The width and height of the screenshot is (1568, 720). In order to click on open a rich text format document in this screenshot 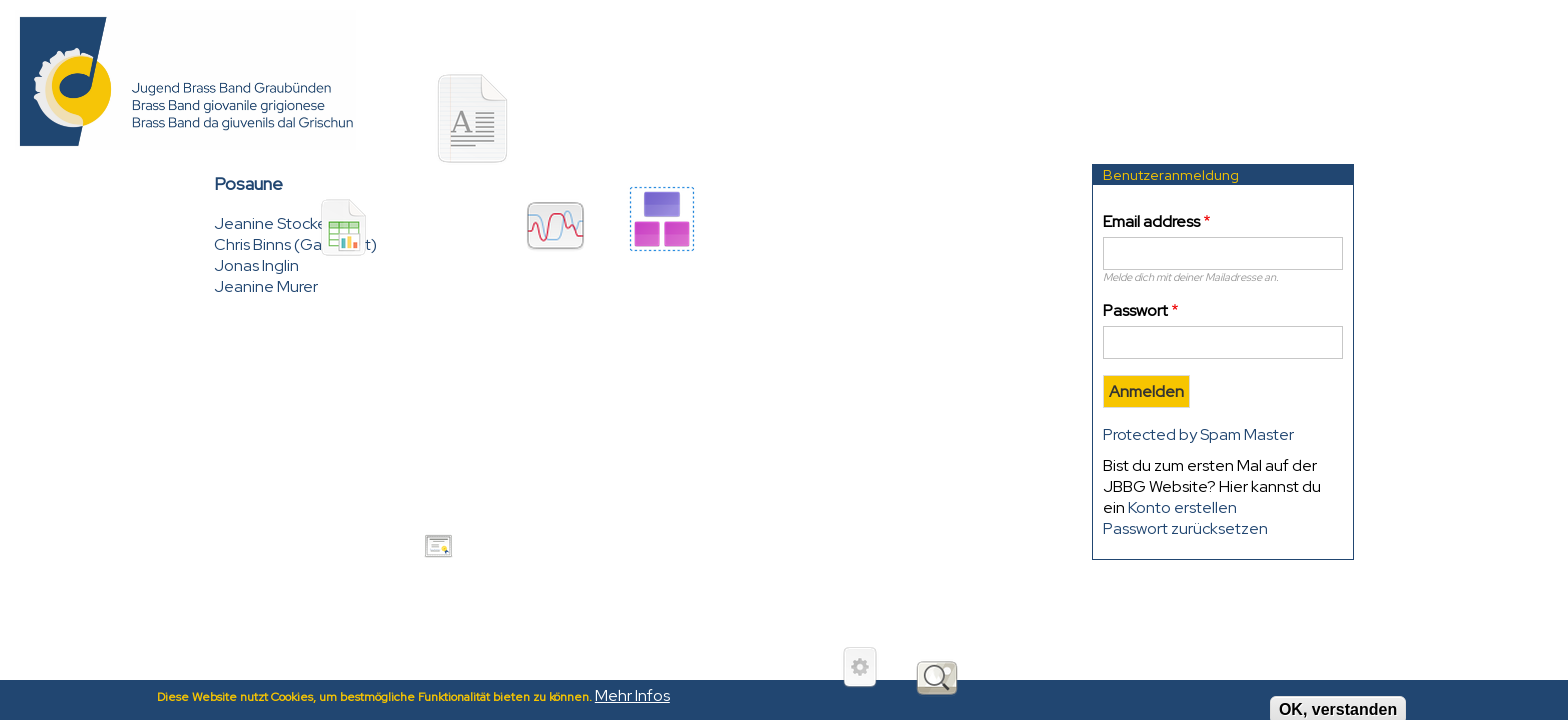, I will do `click(472, 118)`.